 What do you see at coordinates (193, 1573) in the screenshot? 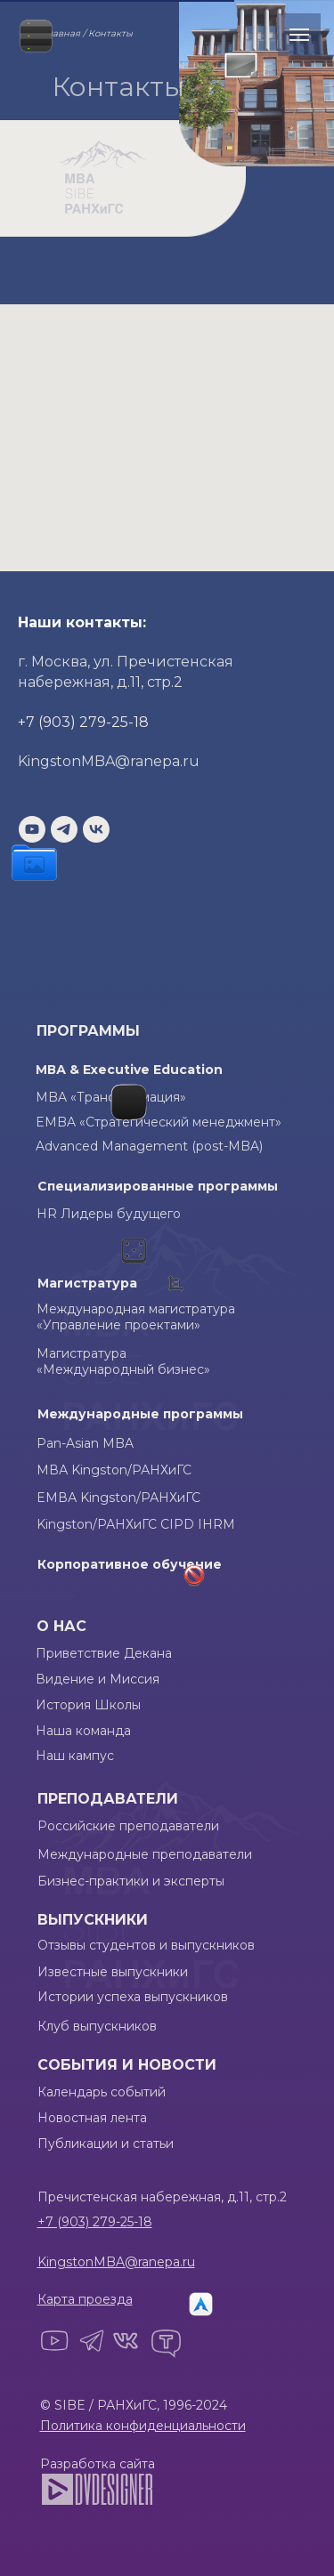
I see `delete selected item` at bounding box center [193, 1573].